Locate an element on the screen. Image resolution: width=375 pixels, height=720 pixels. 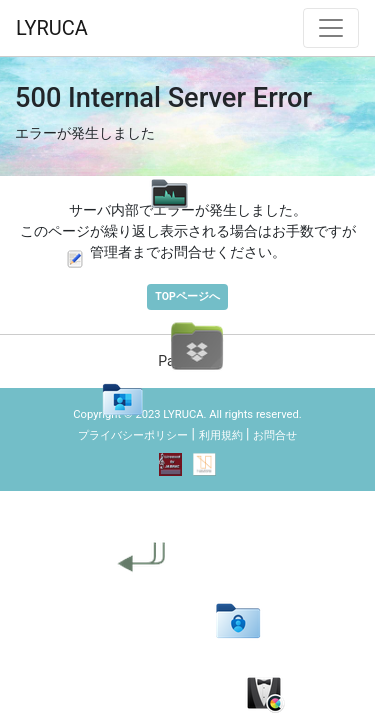
reply to all recipients of an email is located at coordinates (140, 553).